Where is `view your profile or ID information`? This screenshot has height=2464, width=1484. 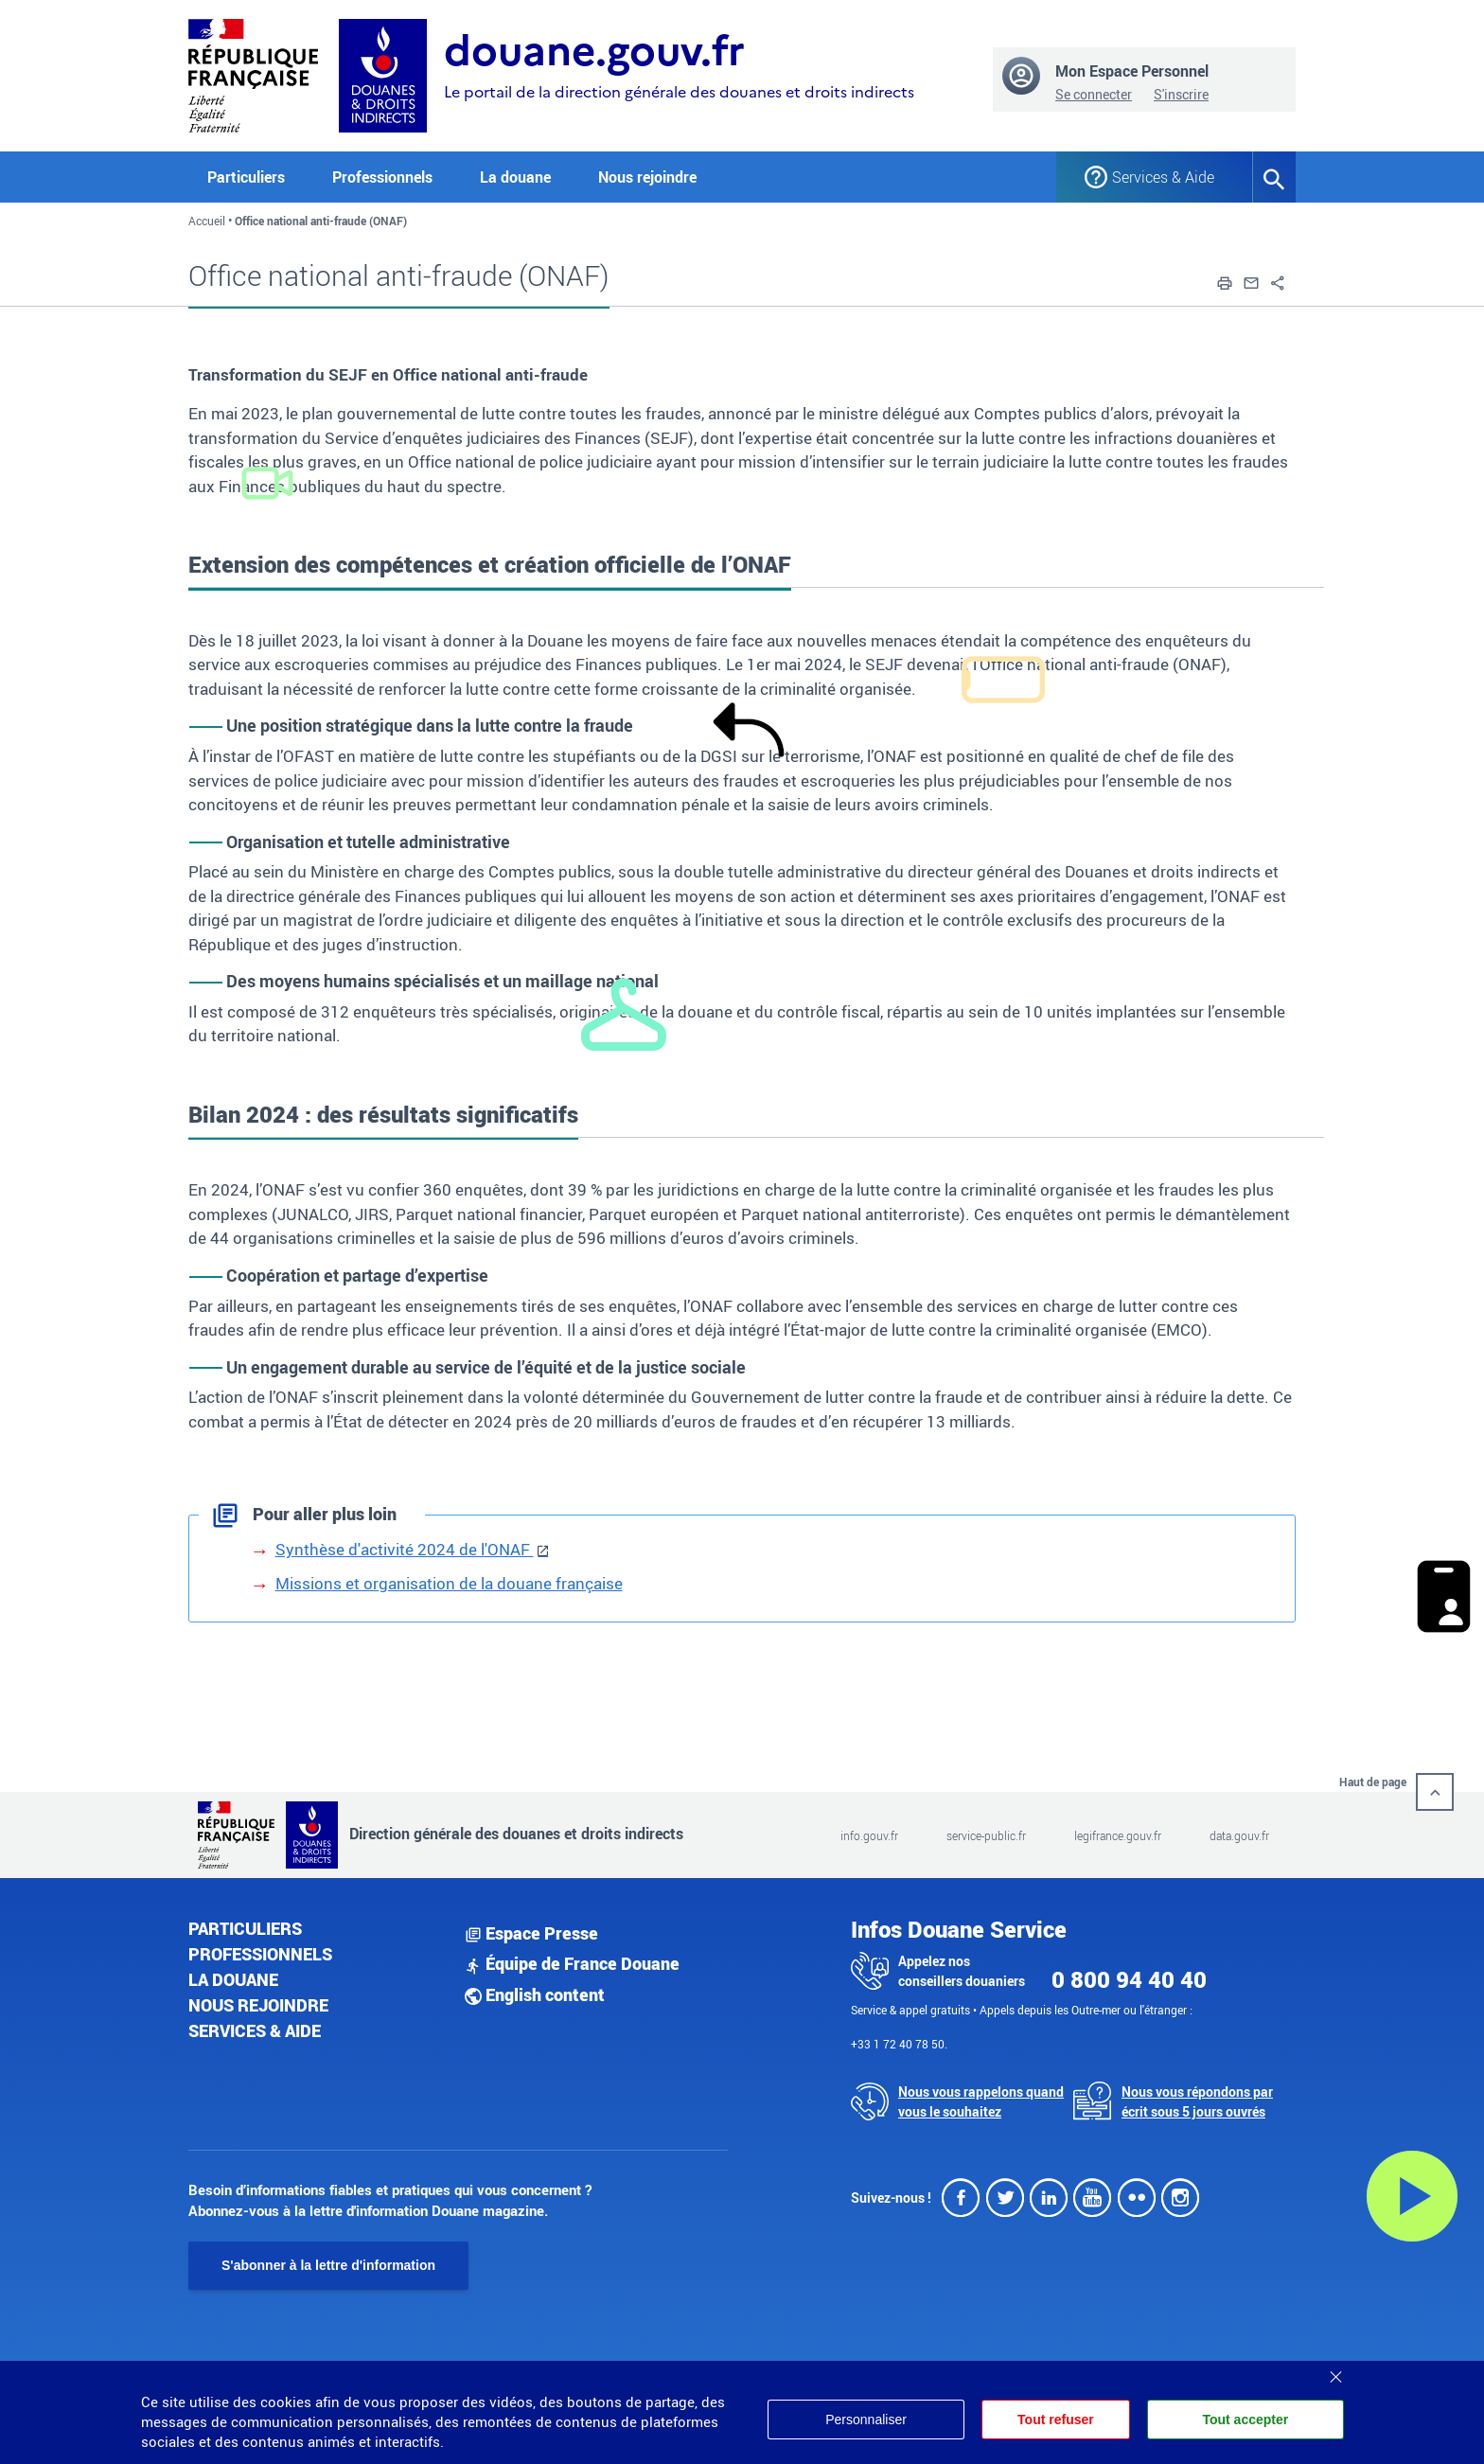 view your profile or ID information is located at coordinates (1443, 1596).